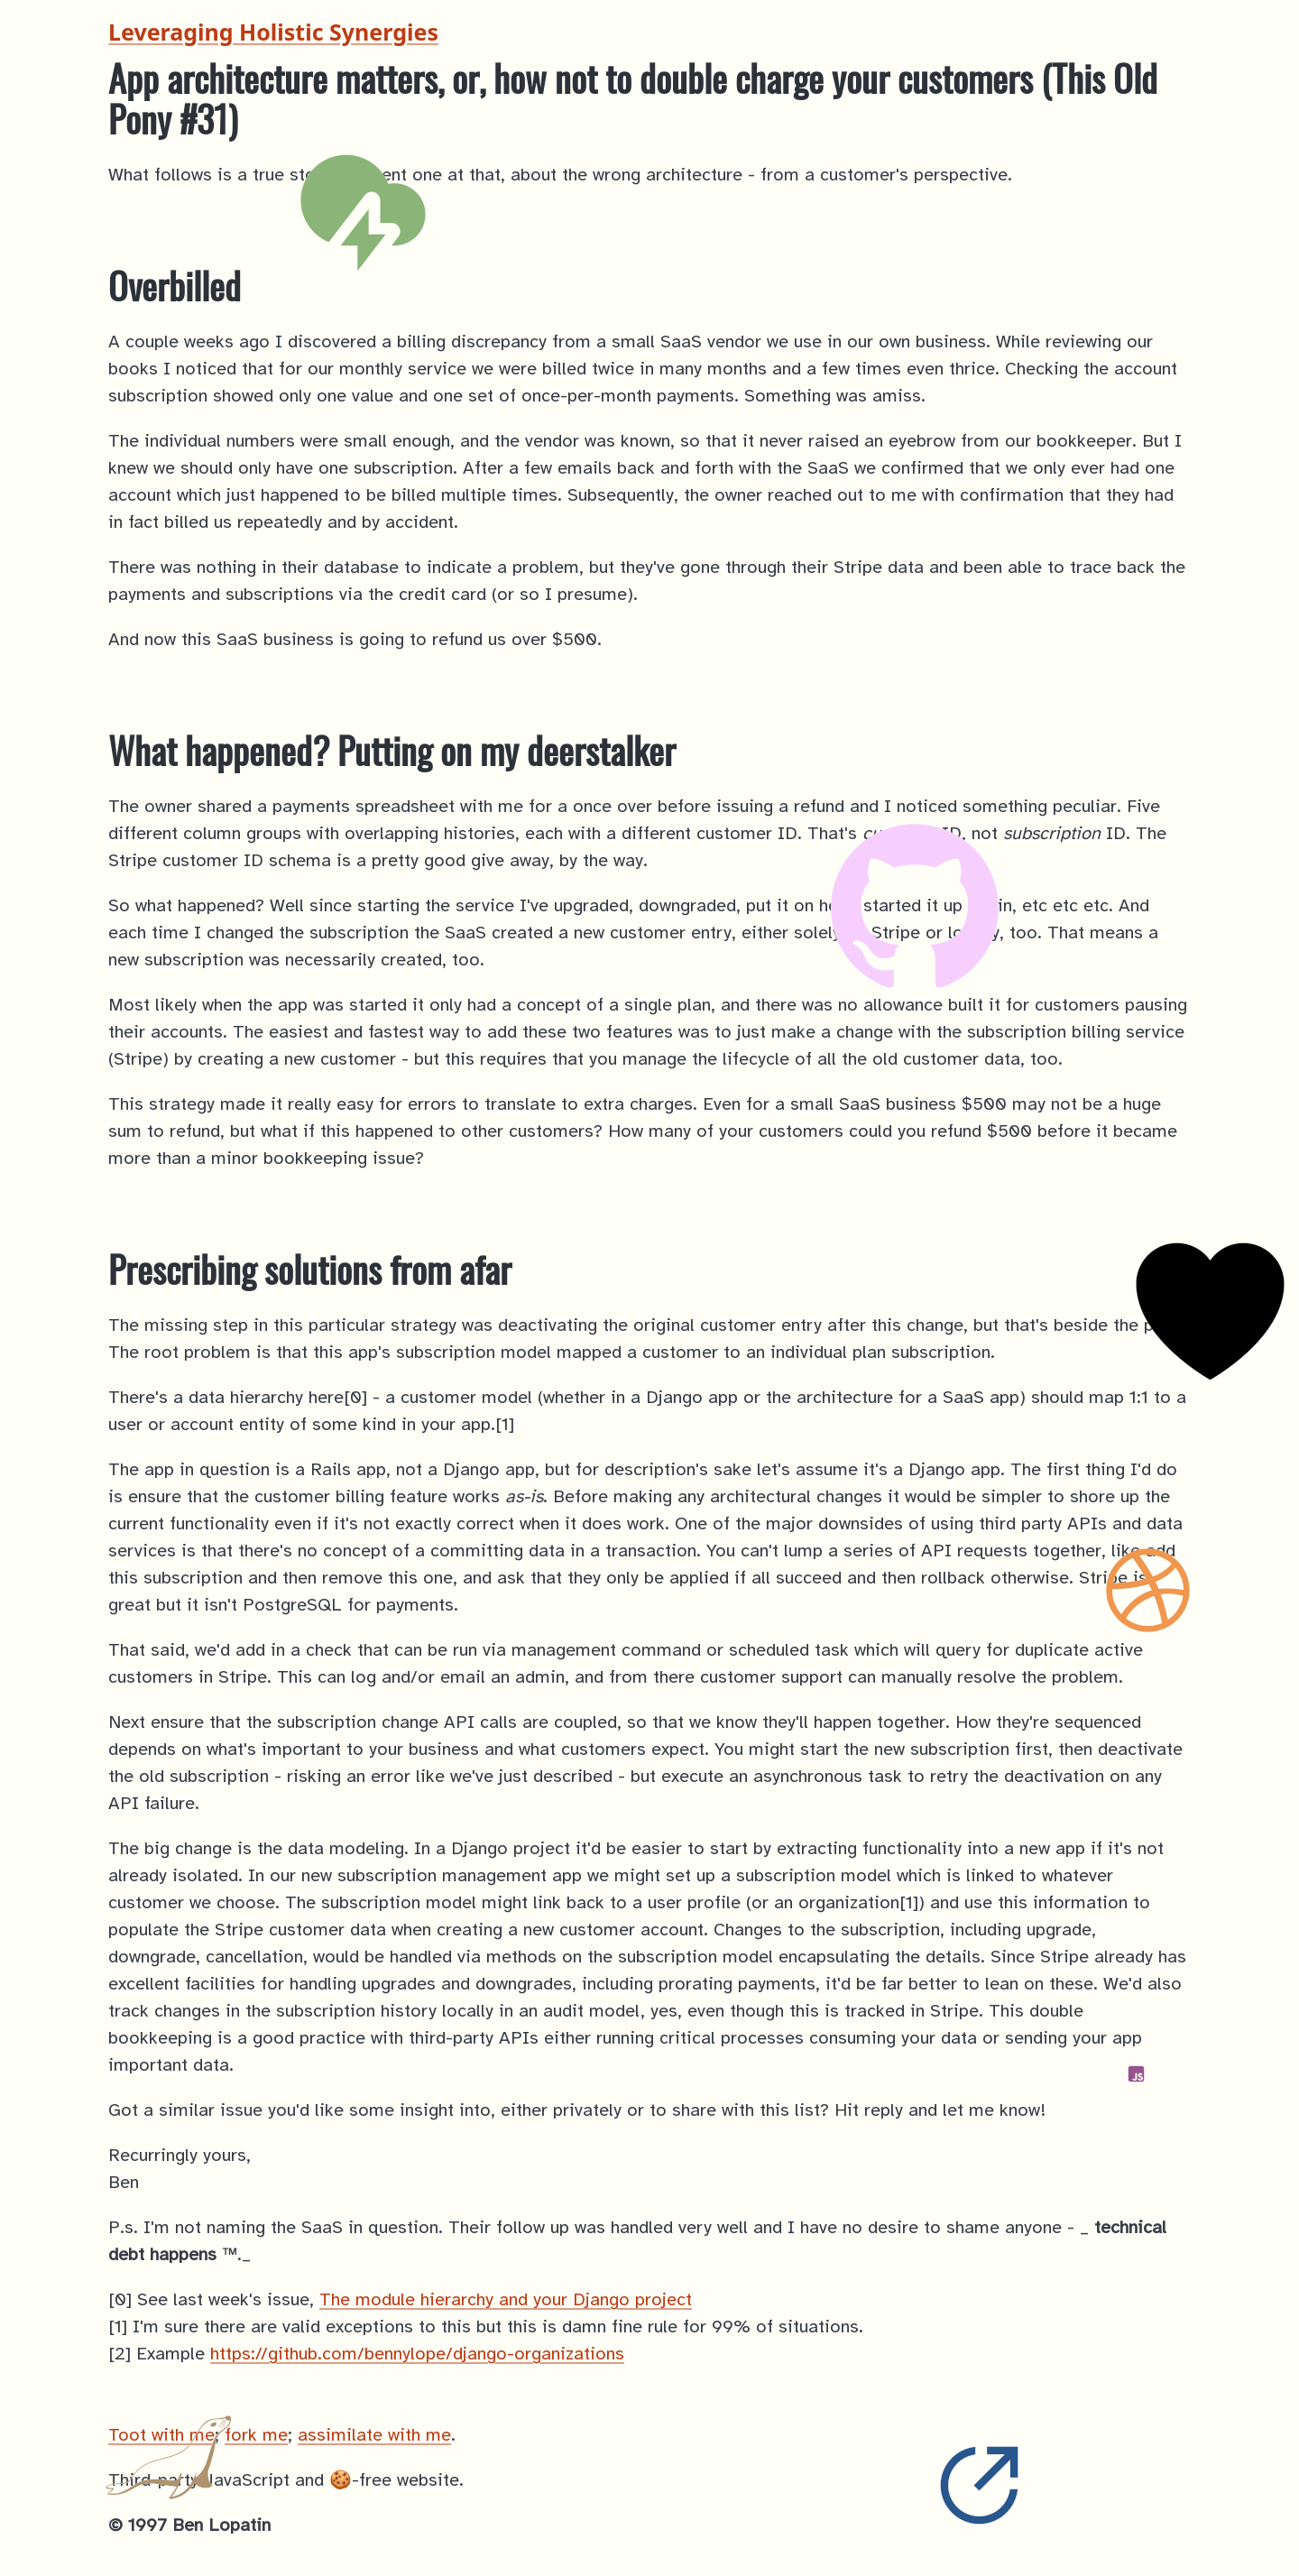 Image resolution: width=1299 pixels, height=2576 pixels. I want to click on add to favorites, so click(1210, 1309).